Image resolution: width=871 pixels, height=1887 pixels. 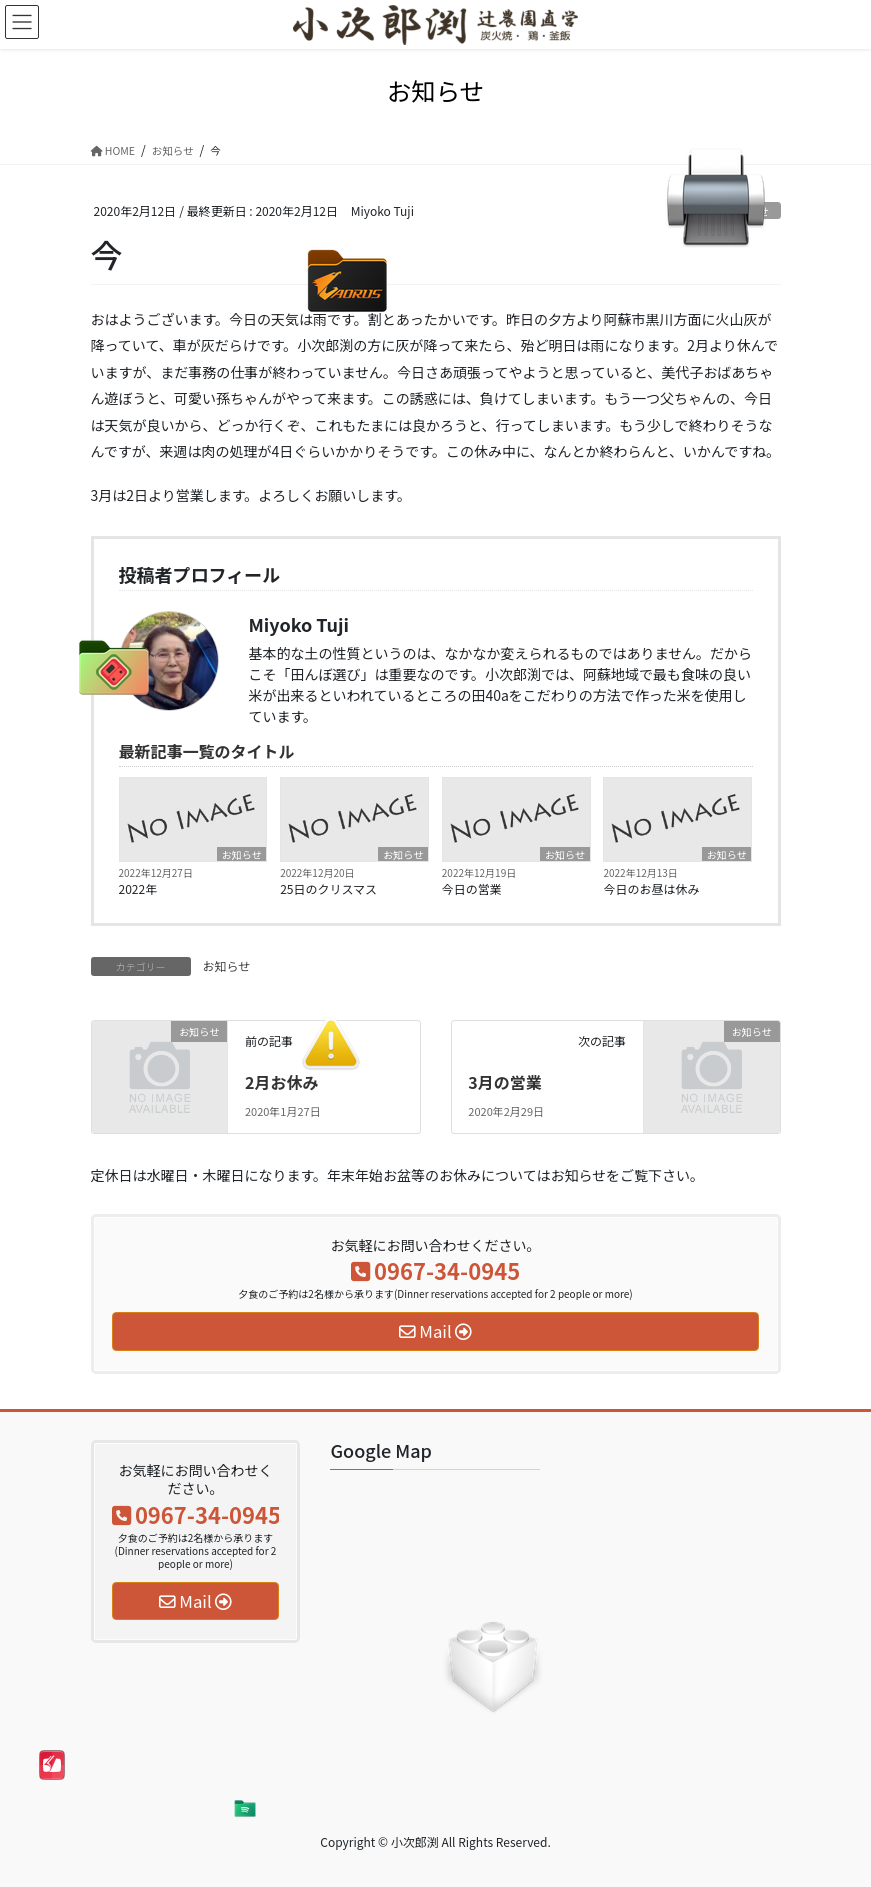 I want to click on a quicklook plugin or generator component, so click(x=492, y=1667).